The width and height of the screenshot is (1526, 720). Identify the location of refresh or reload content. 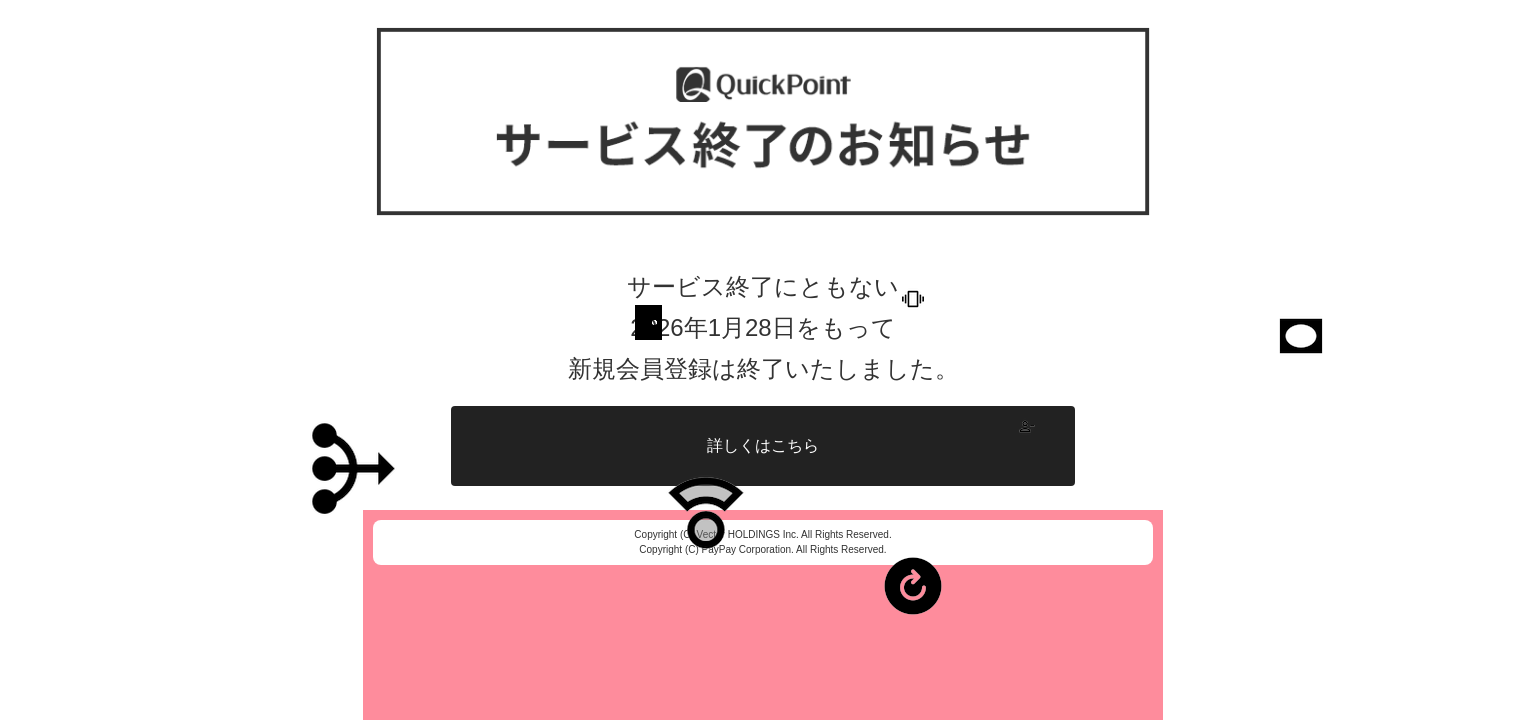
(913, 586).